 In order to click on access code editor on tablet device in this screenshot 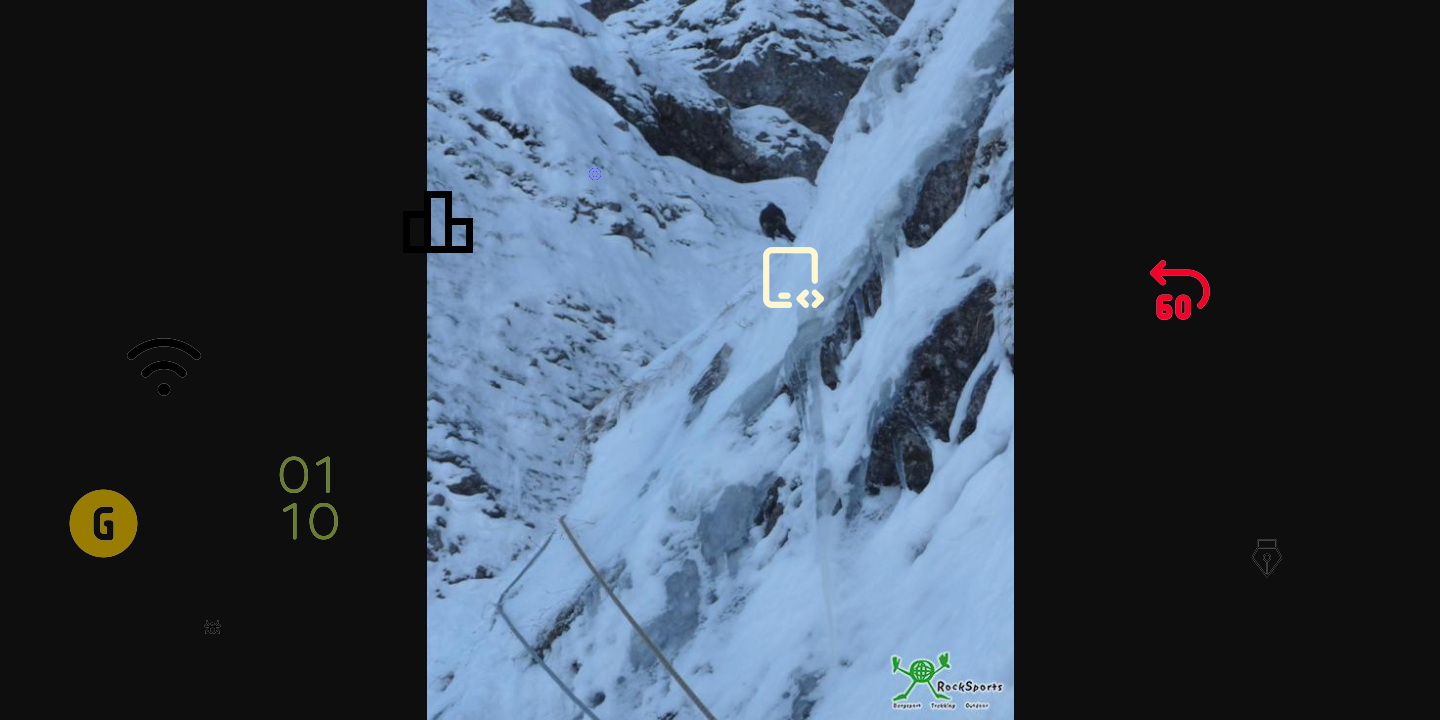, I will do `click(790, 277)`.